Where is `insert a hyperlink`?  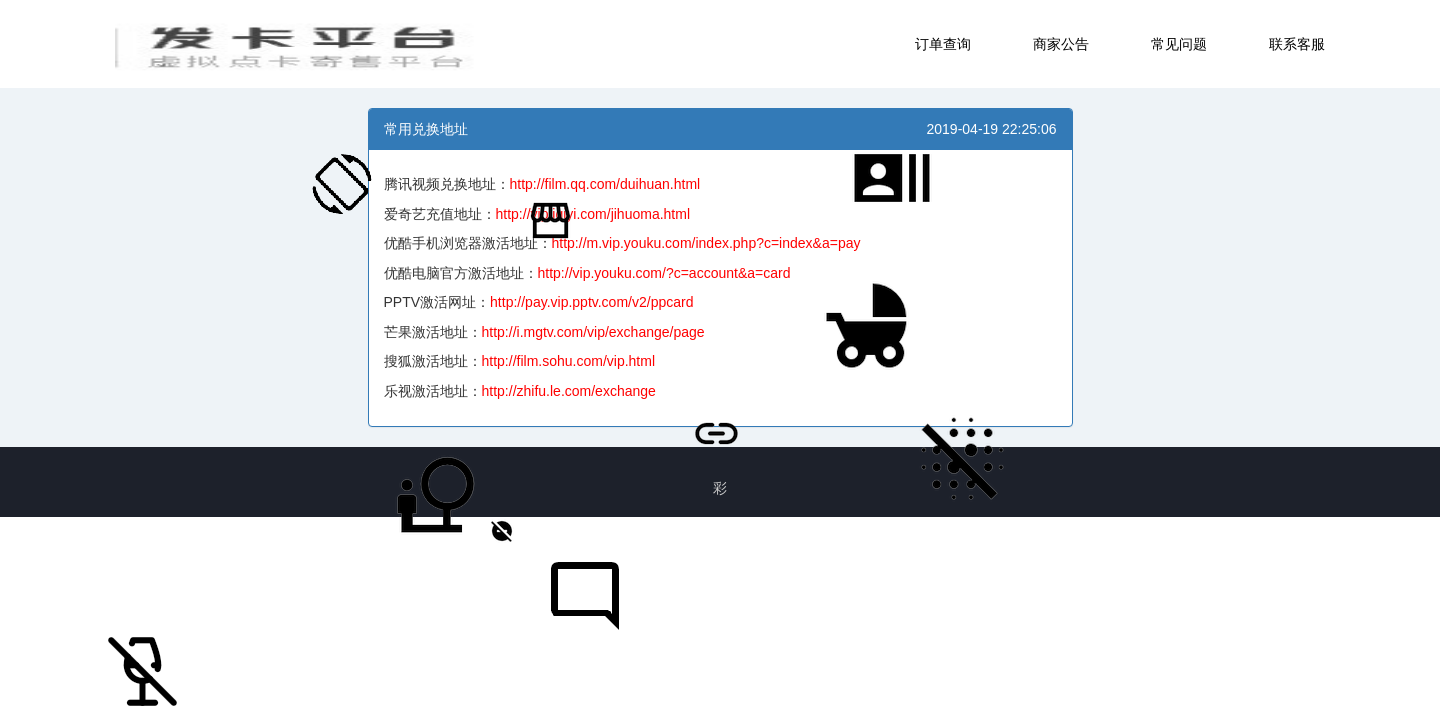
insert a hyperlink is located at coordinates (716, 433).